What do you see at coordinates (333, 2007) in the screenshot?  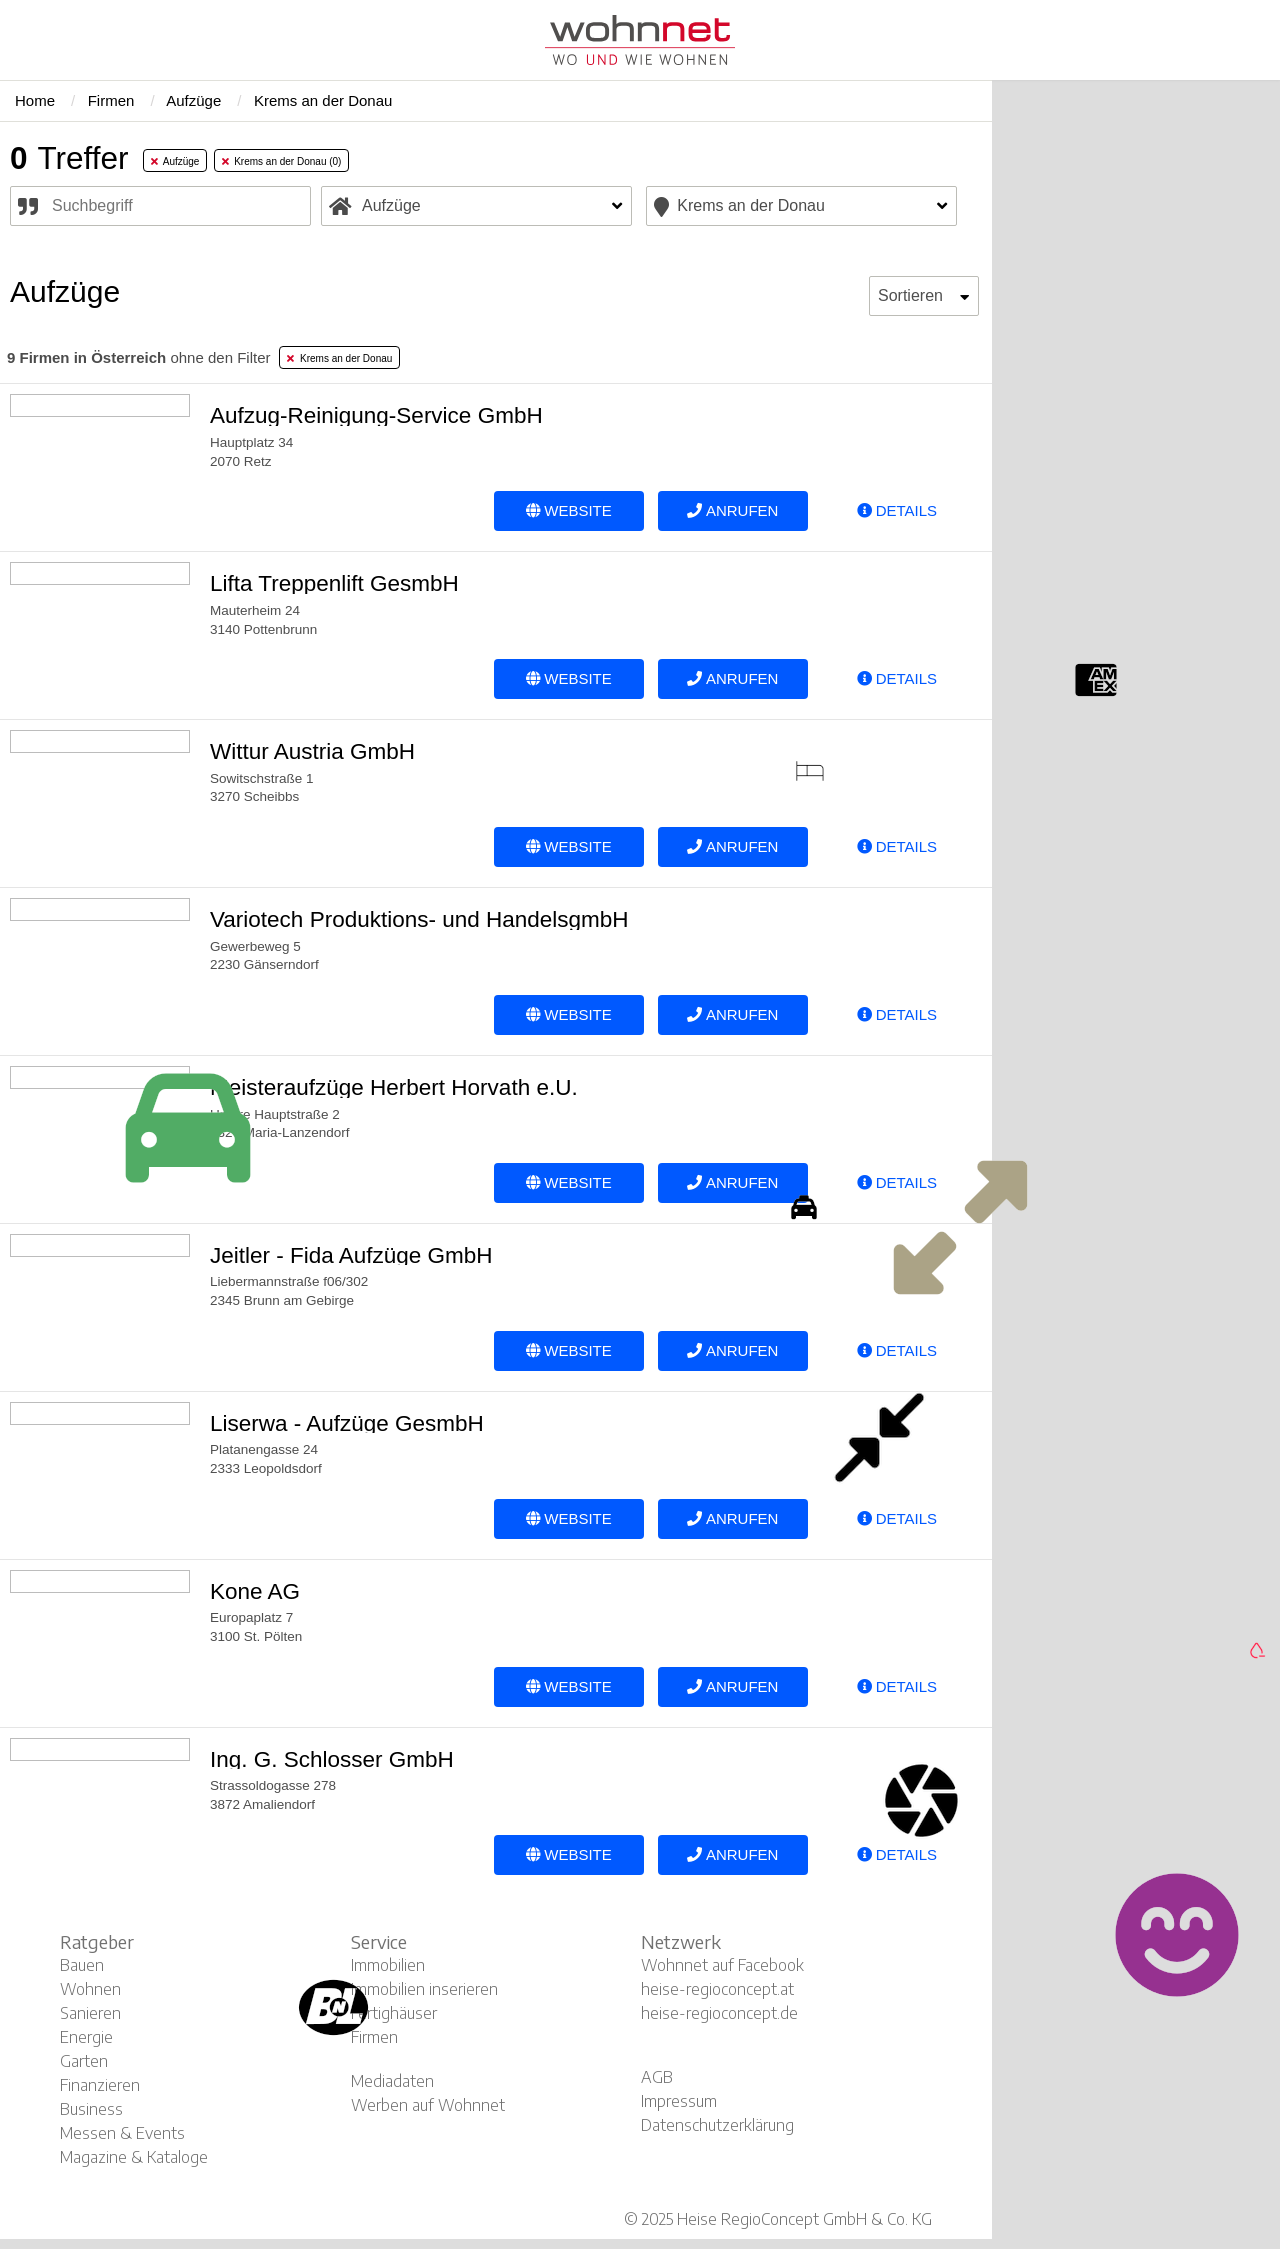 I see `buy n large corporation logo from WALL-E` at bounding box center [333, 2007].